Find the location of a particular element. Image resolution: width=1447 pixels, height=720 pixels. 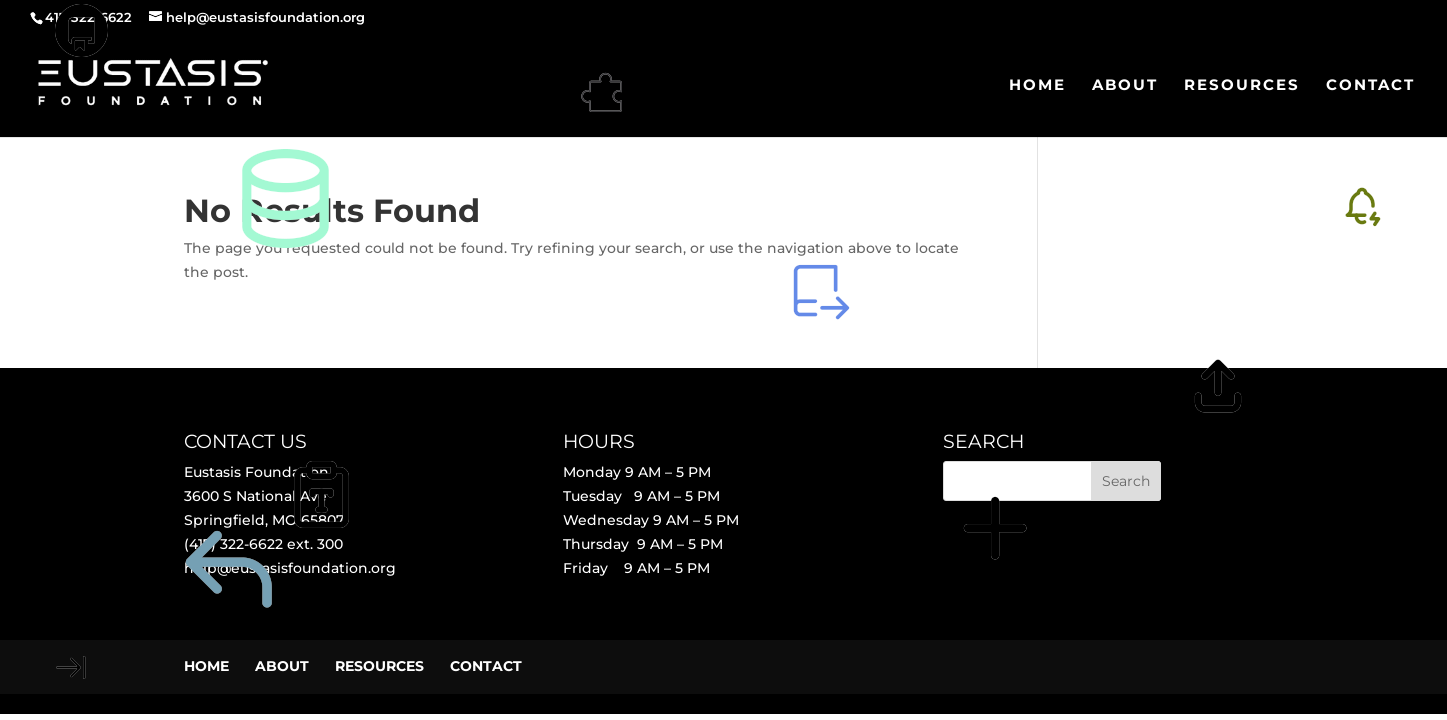

paste as plain text is located at coordinates (321, 494).